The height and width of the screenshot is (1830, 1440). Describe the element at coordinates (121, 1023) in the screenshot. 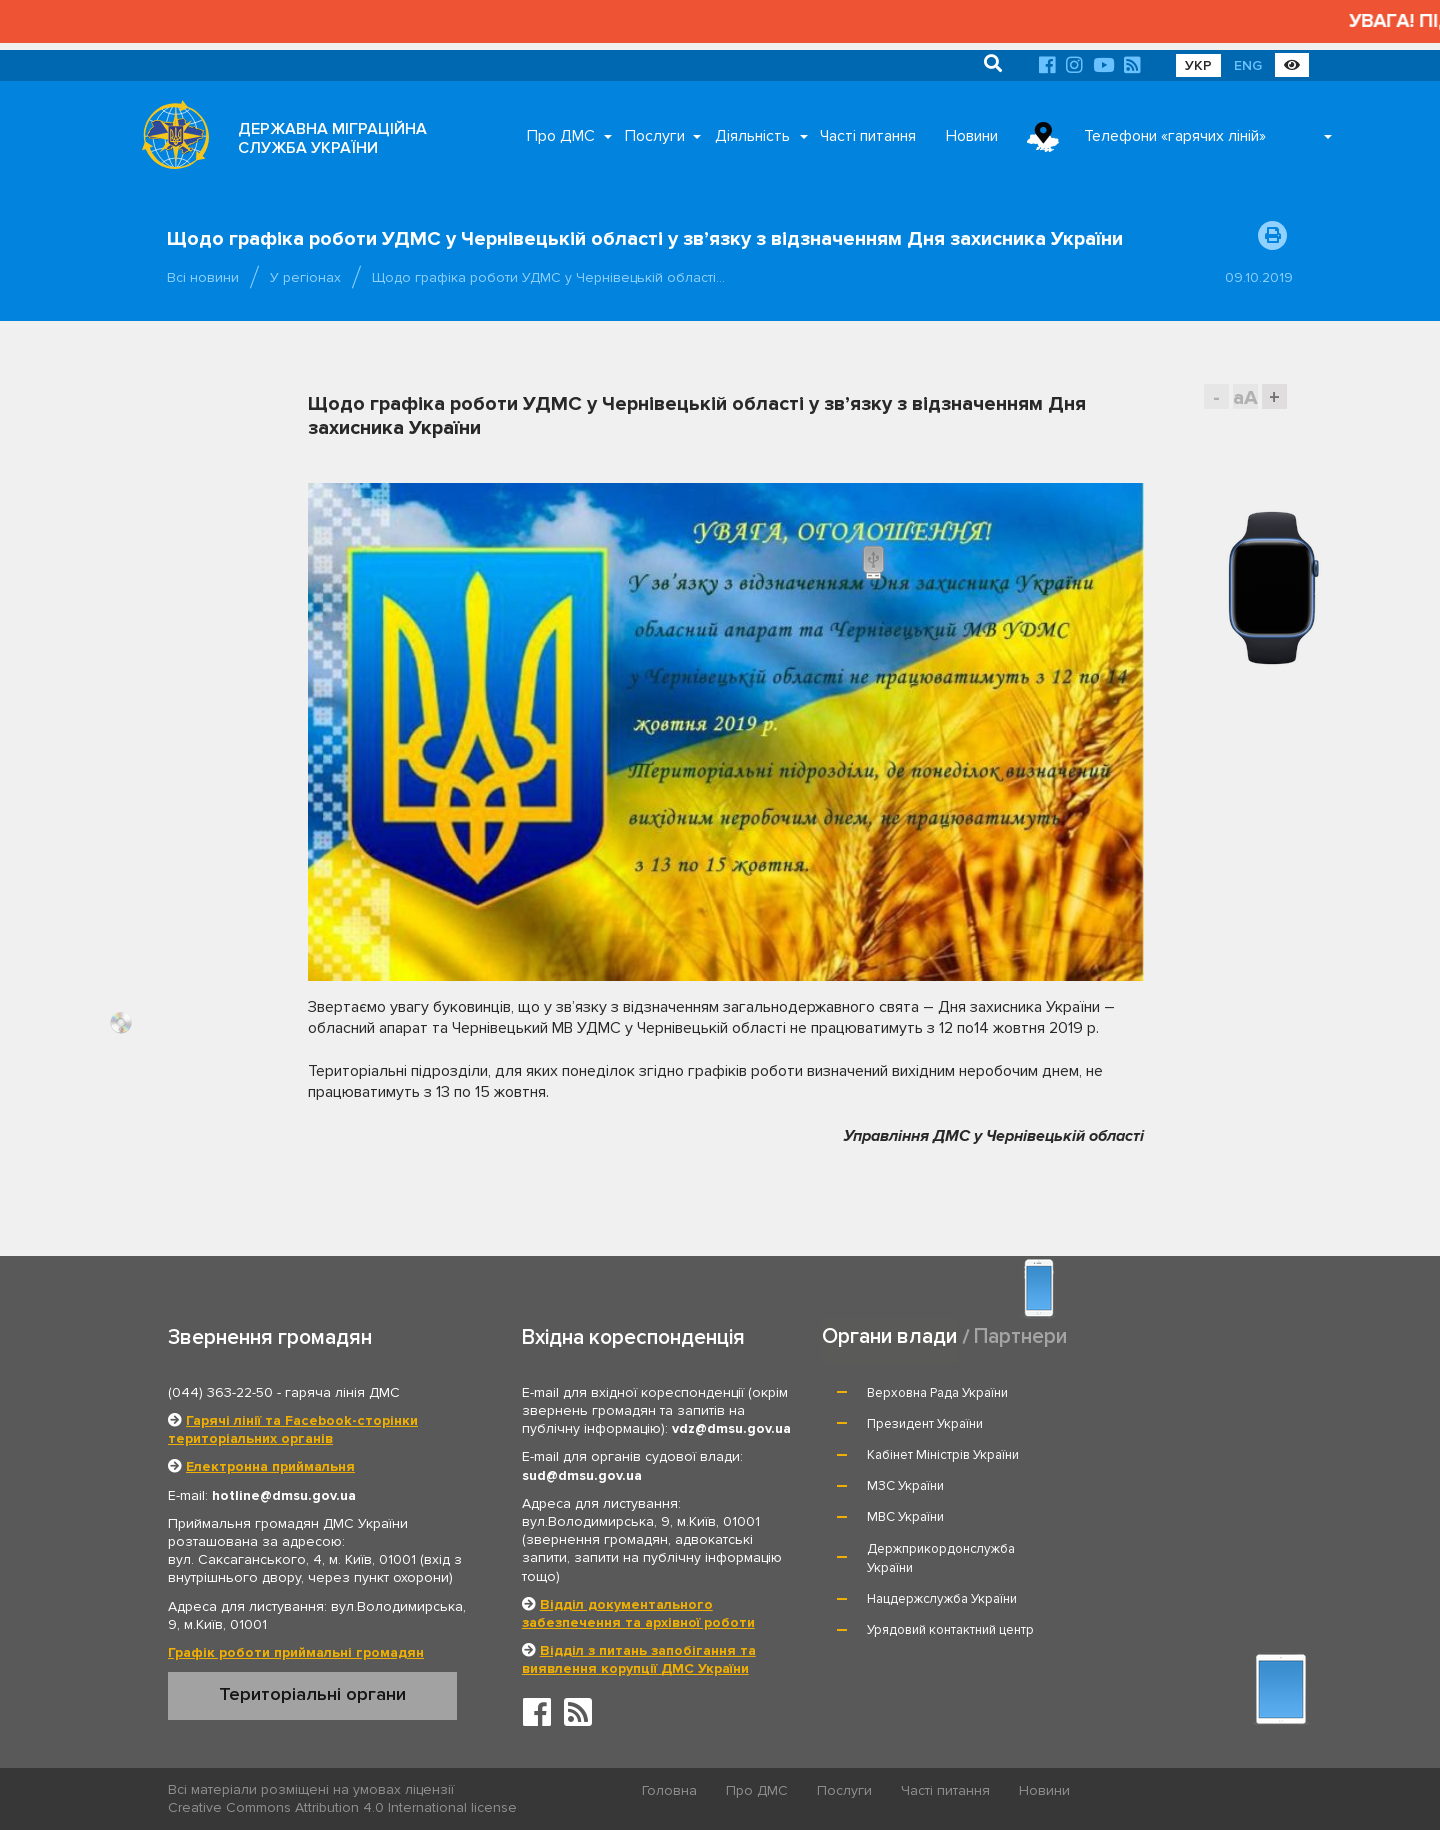

I see `access CD-RW disc drive` at that location.